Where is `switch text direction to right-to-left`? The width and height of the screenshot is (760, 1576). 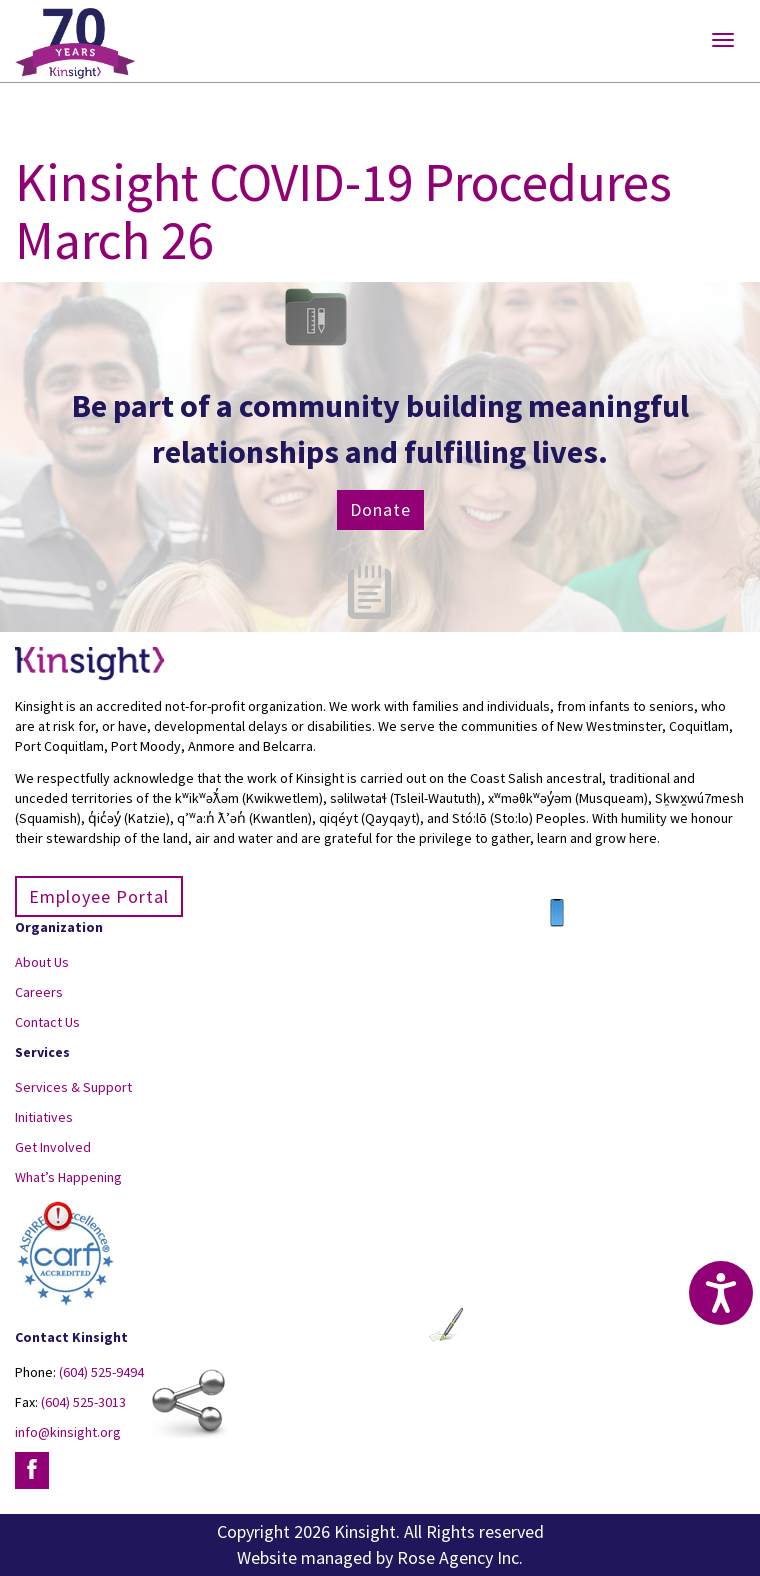 switch text direction to right-to-left is located at coordinates (446, 1325).